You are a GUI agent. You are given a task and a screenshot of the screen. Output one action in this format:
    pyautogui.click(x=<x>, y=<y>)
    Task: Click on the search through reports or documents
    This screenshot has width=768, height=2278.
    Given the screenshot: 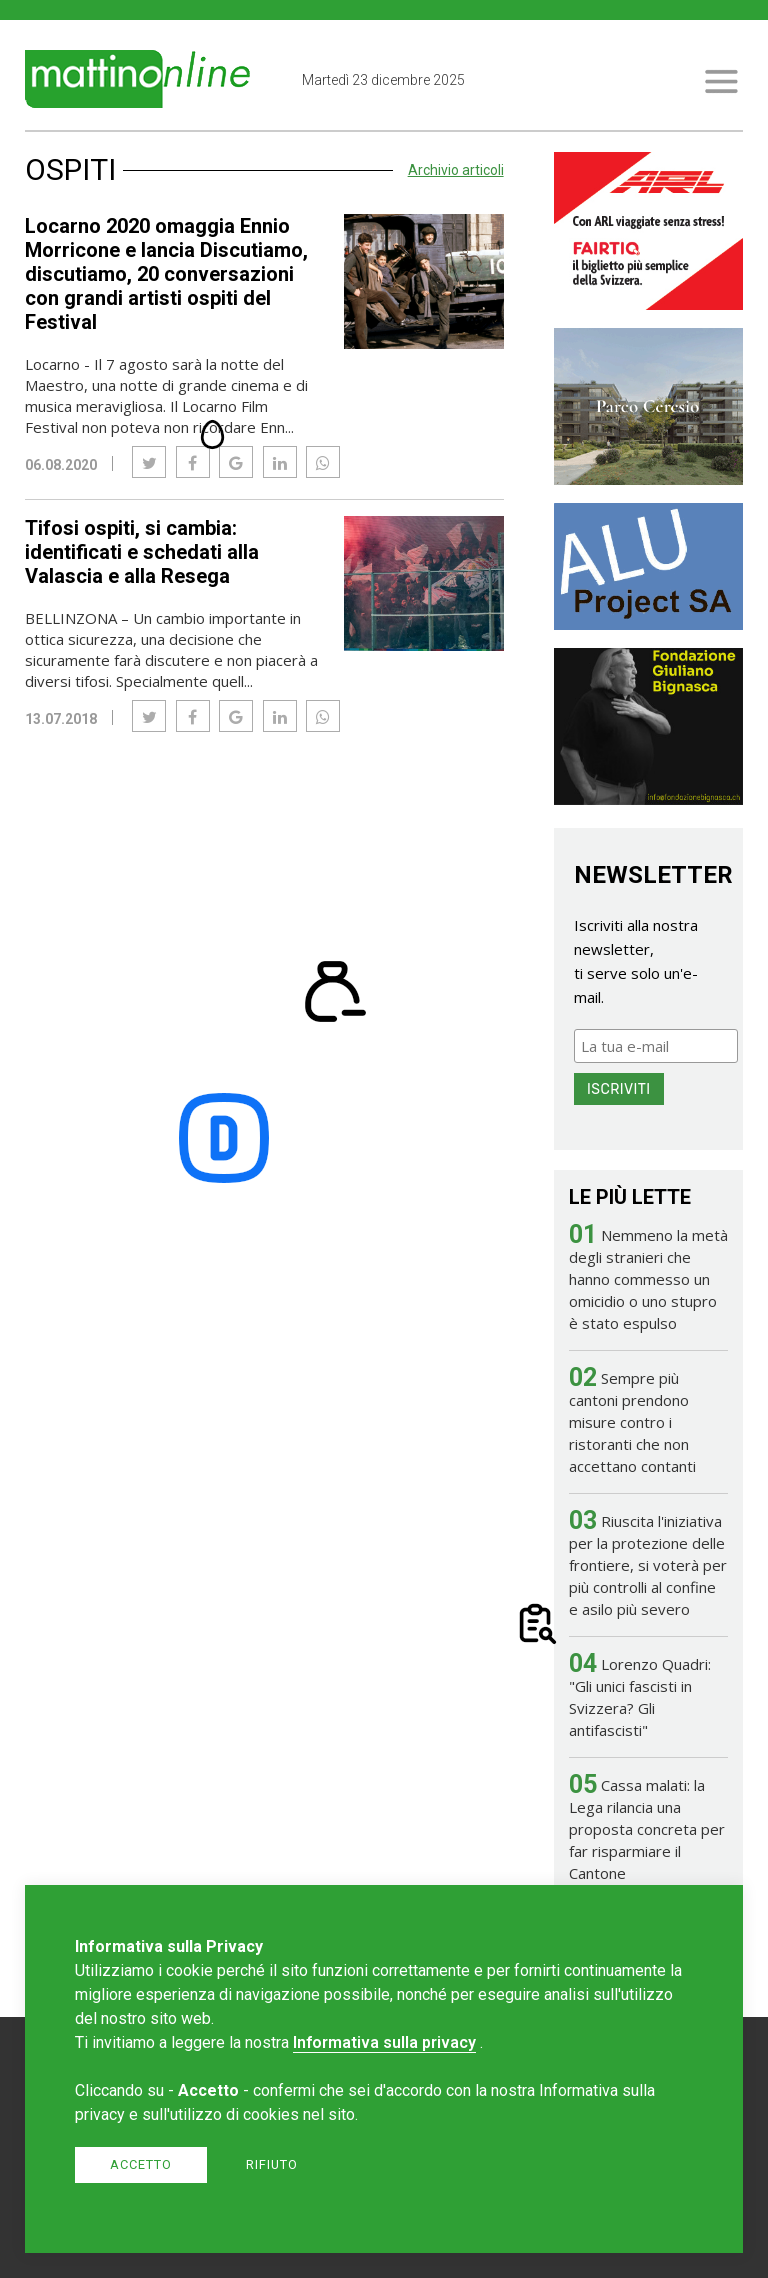 What is the action you would take?
    pyautogui.click(x=537, y=1623)
    